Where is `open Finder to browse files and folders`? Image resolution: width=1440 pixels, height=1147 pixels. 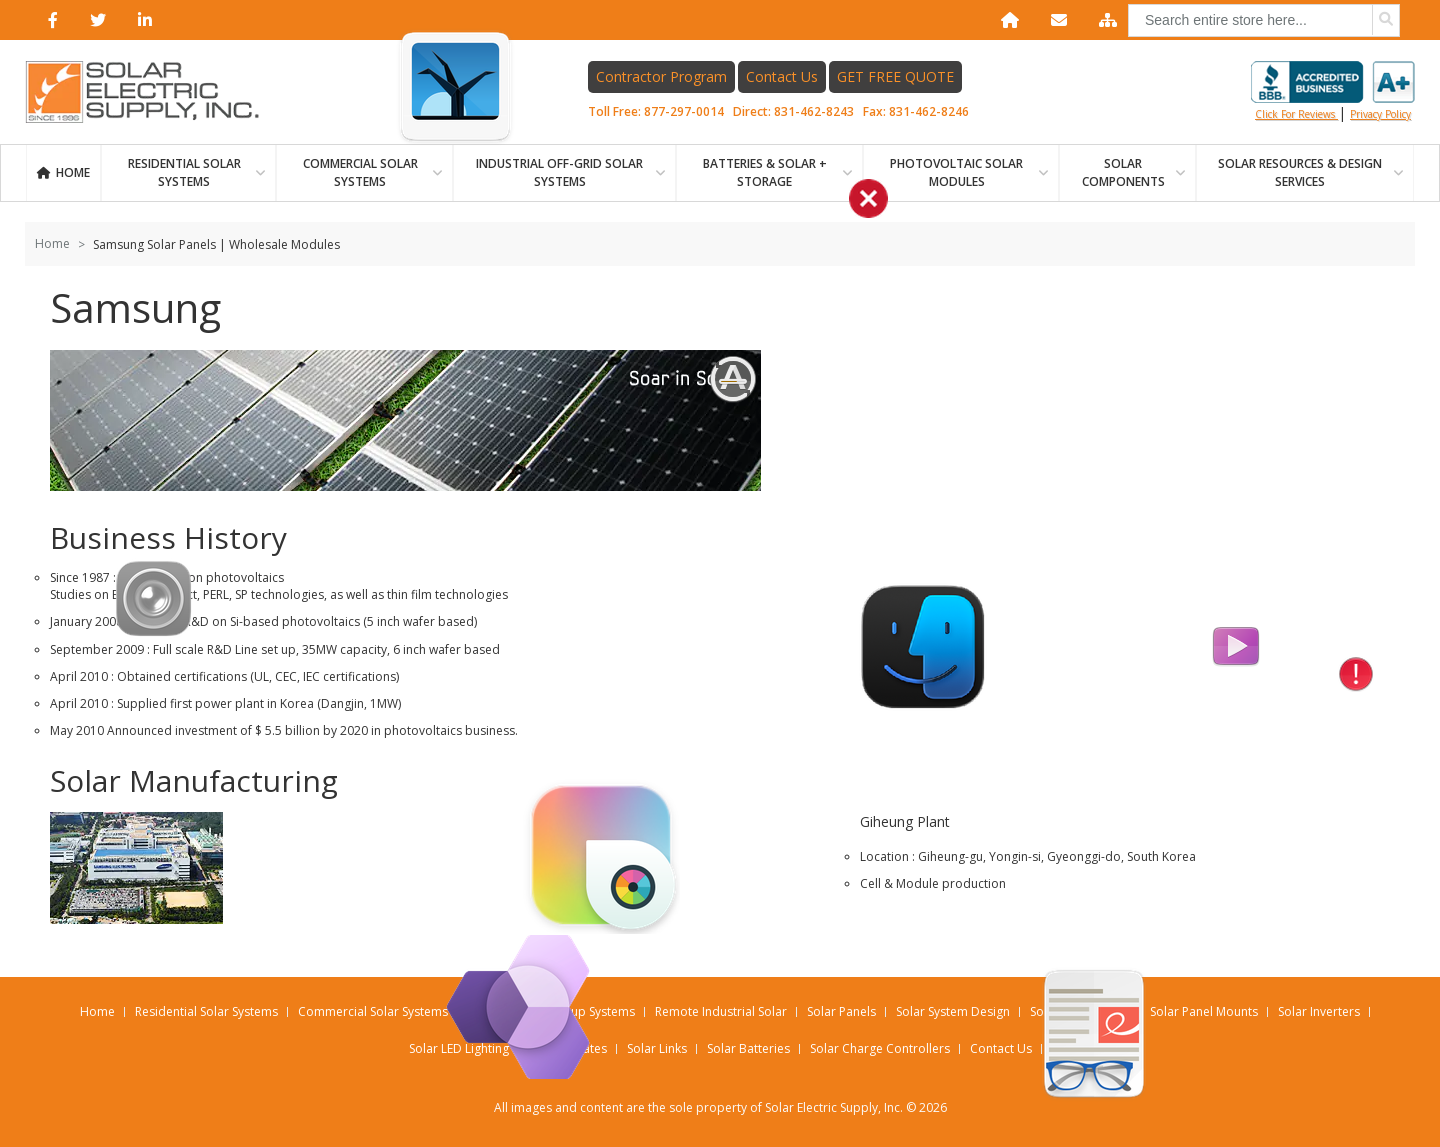 open Finder to browse files and folders is located at coordinates (923, 647).